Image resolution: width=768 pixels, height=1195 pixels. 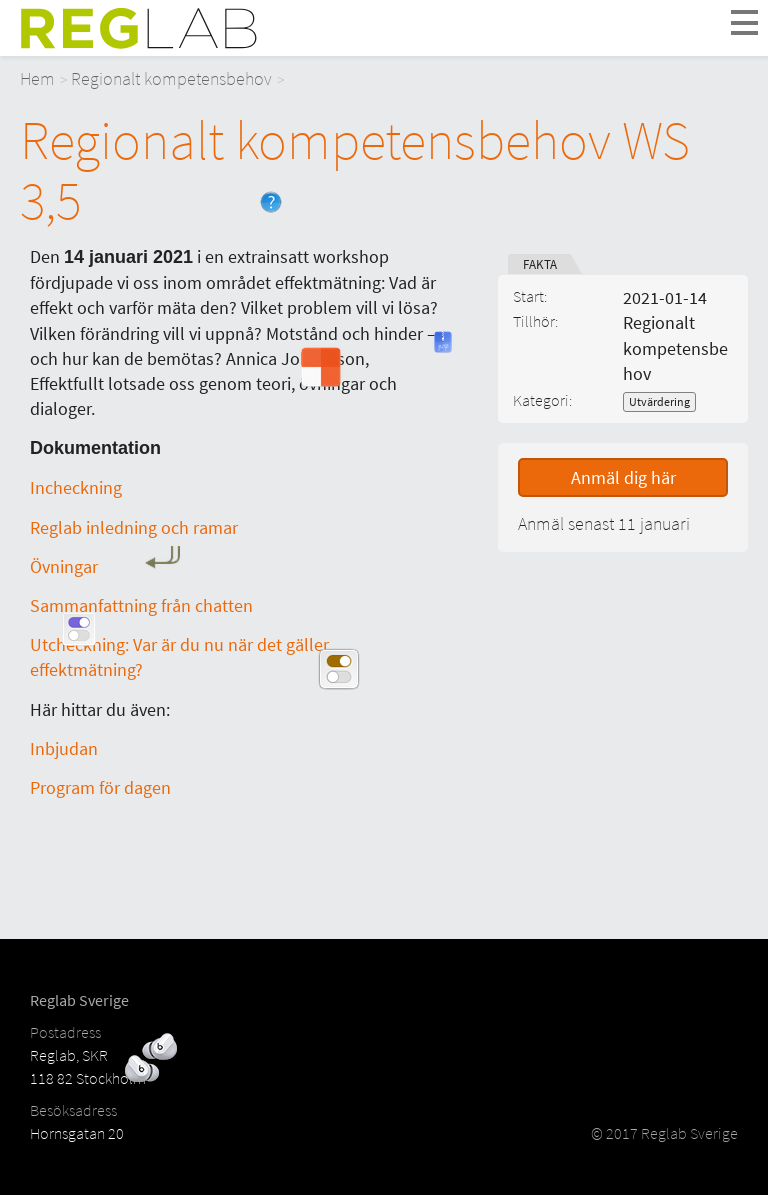 What do you see at coordinates (79, 629) in the screenshot?
I see `open desktop preferences or settings` at bounding box center [79, 629].